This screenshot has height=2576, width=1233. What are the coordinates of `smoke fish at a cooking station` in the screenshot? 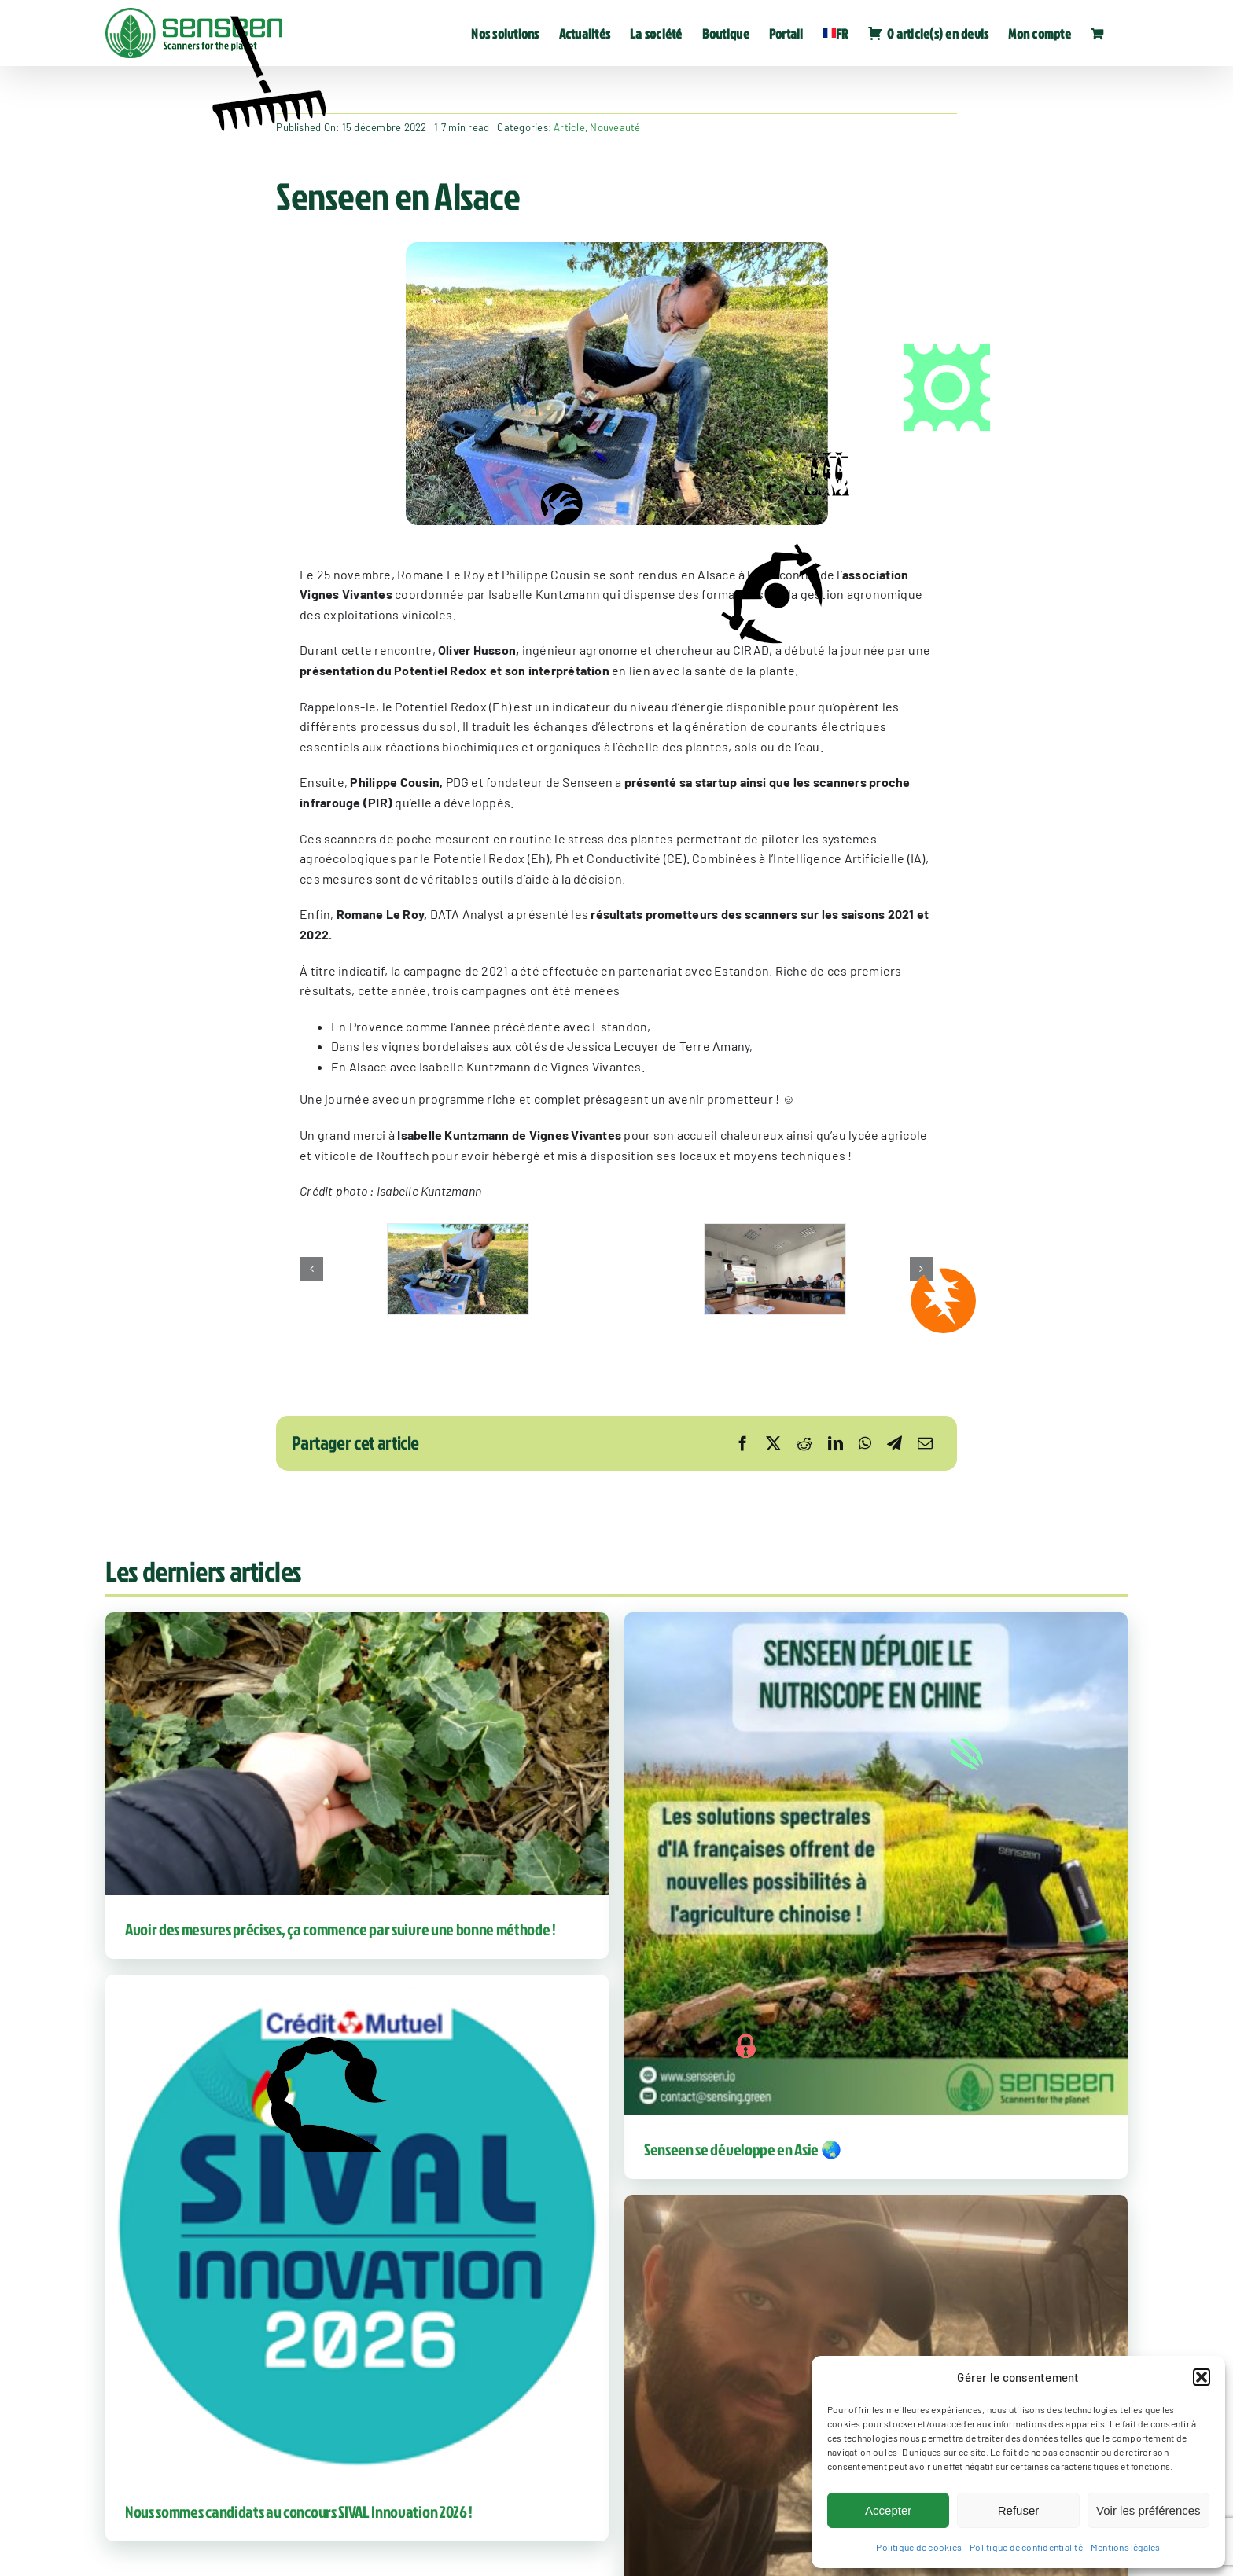 It's located at (826, 473).